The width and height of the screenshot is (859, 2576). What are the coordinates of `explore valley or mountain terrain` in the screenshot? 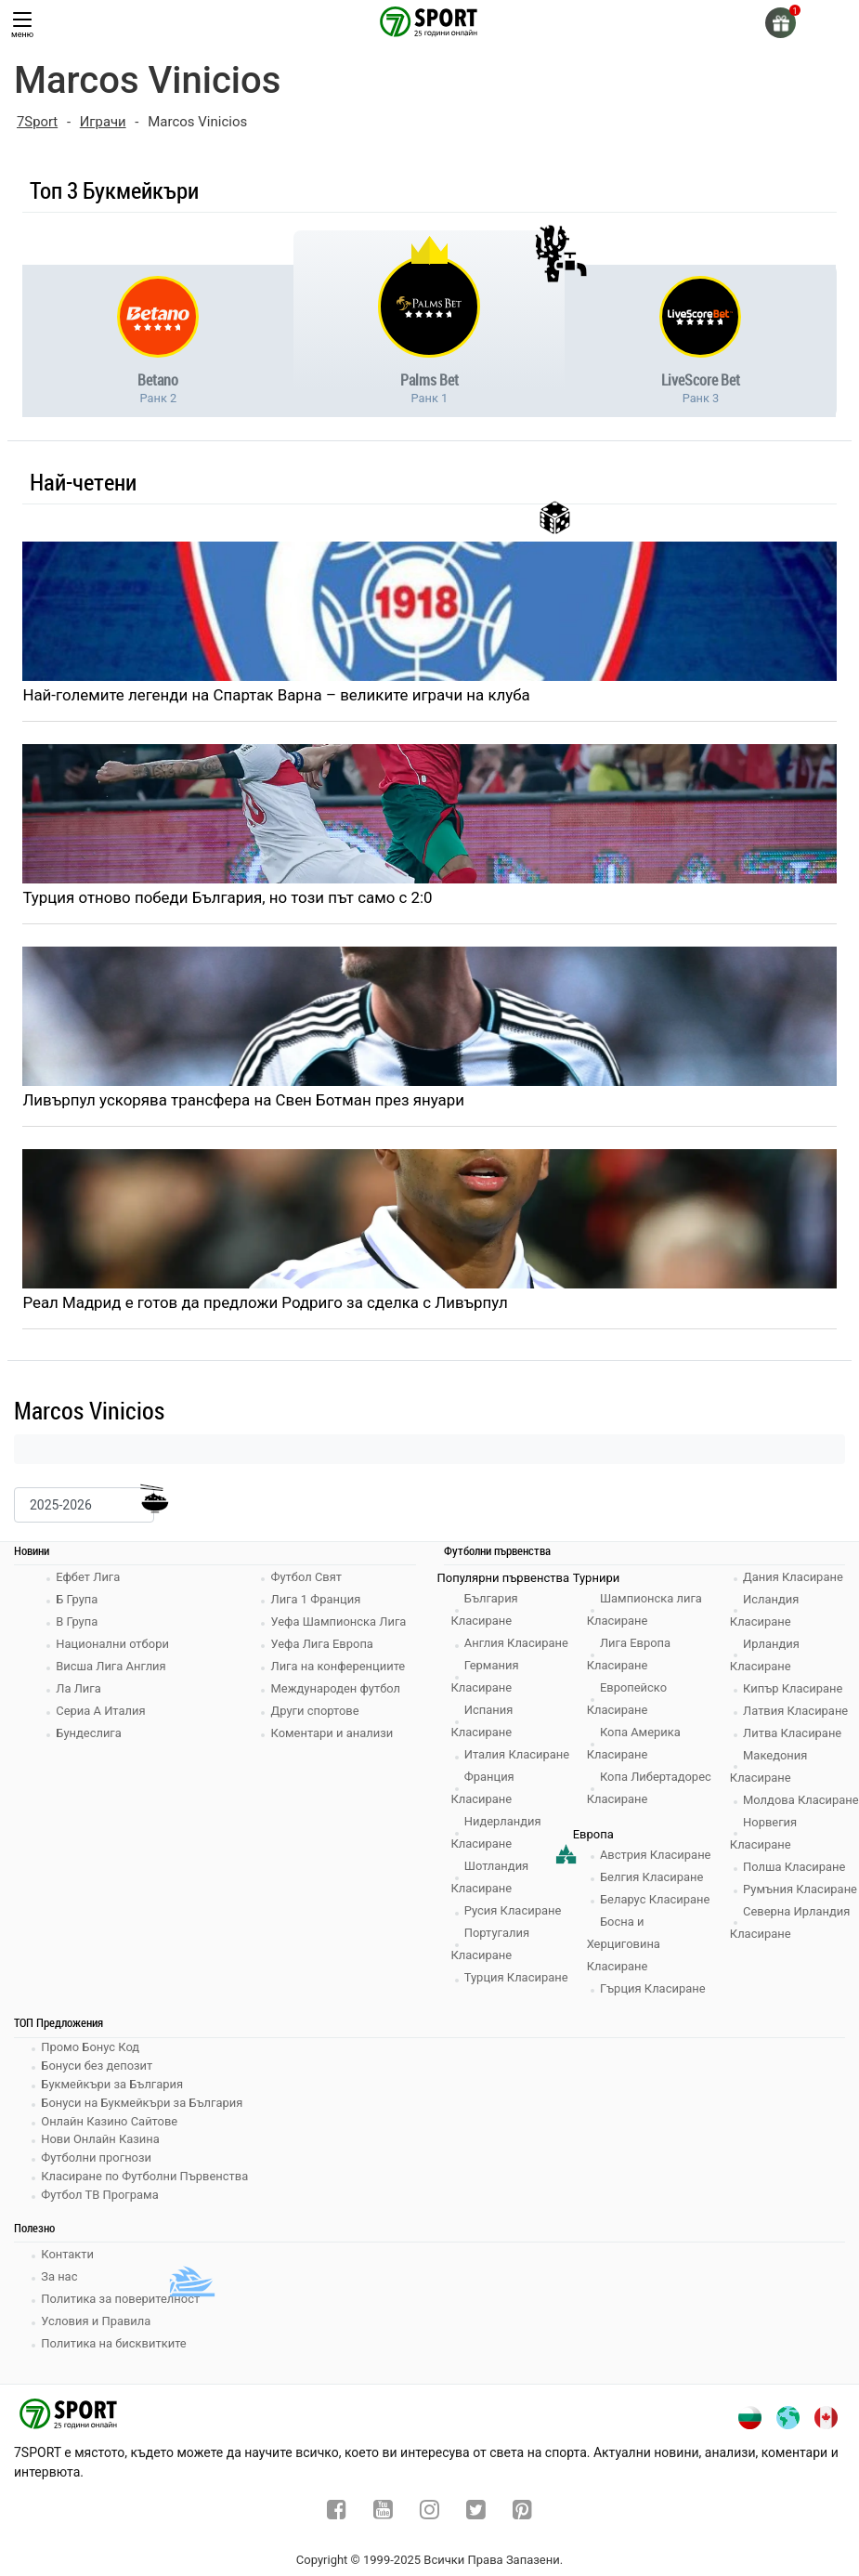 It's located at (566, 1853).